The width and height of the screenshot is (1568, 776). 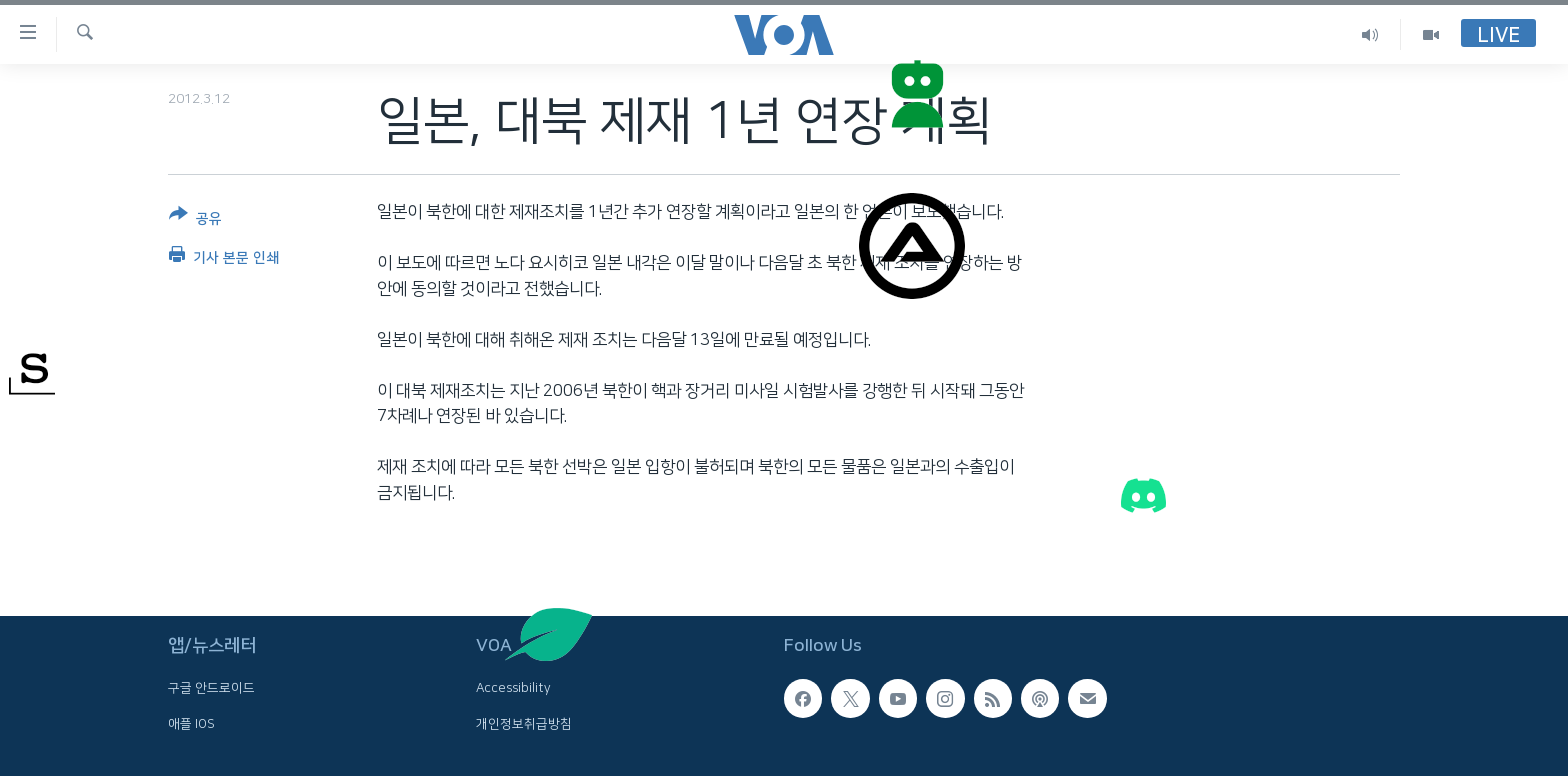 What do you see at coordinates (548, 634) in the screenshot?
I see `chia network logo` at bounding box center [548, 634].